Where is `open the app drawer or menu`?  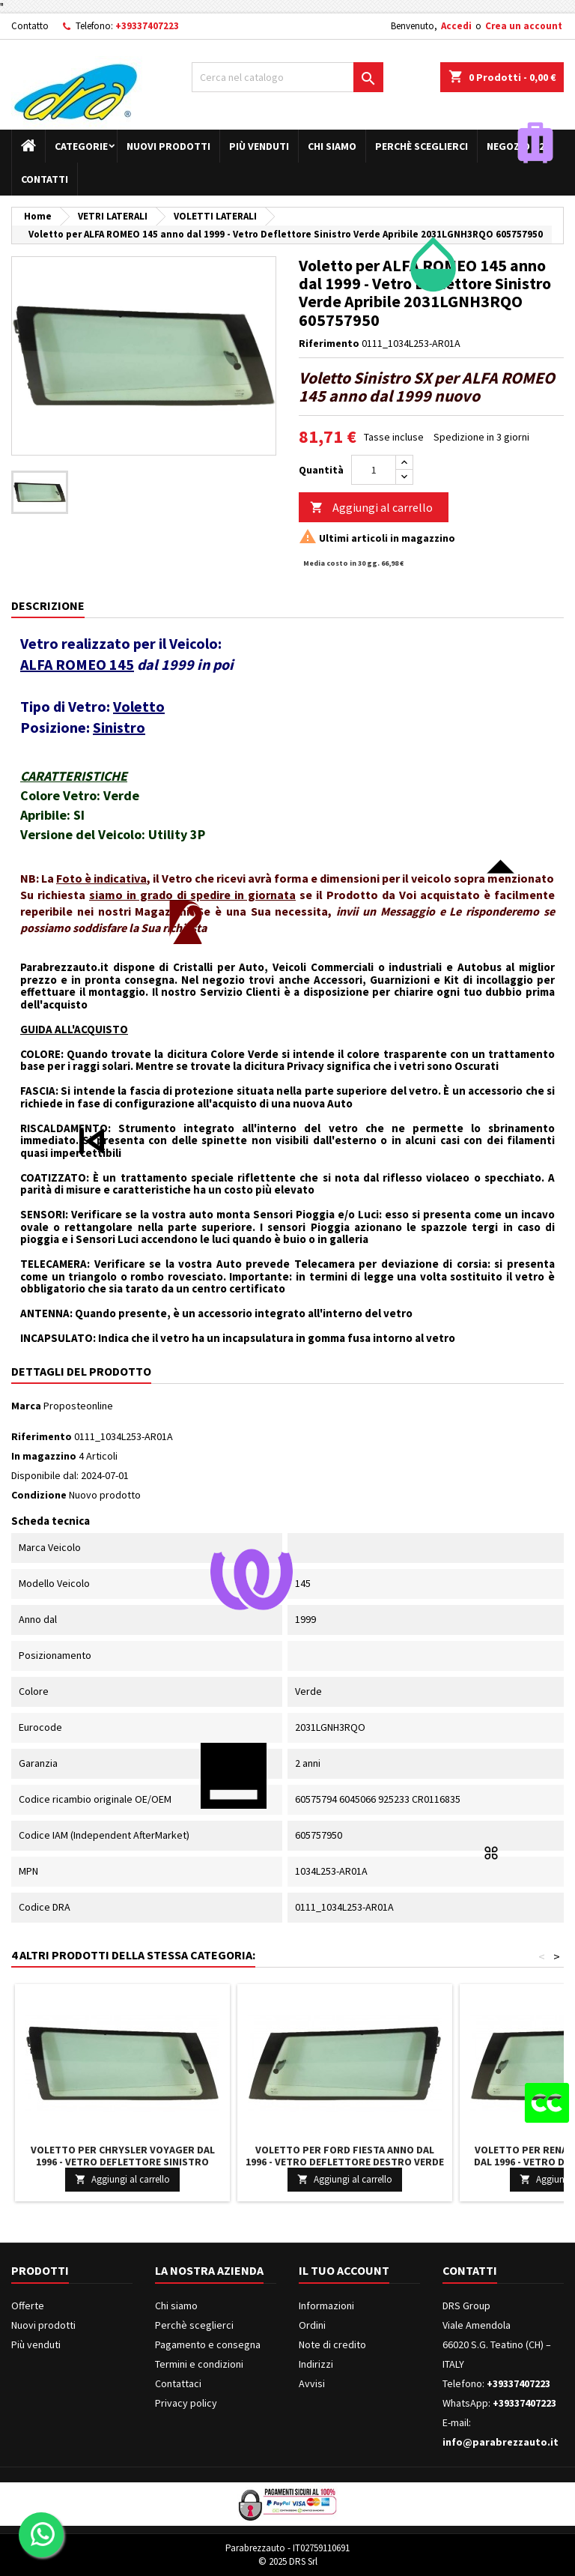
open the app drawer or menu is located at coordinates (491, 1853).